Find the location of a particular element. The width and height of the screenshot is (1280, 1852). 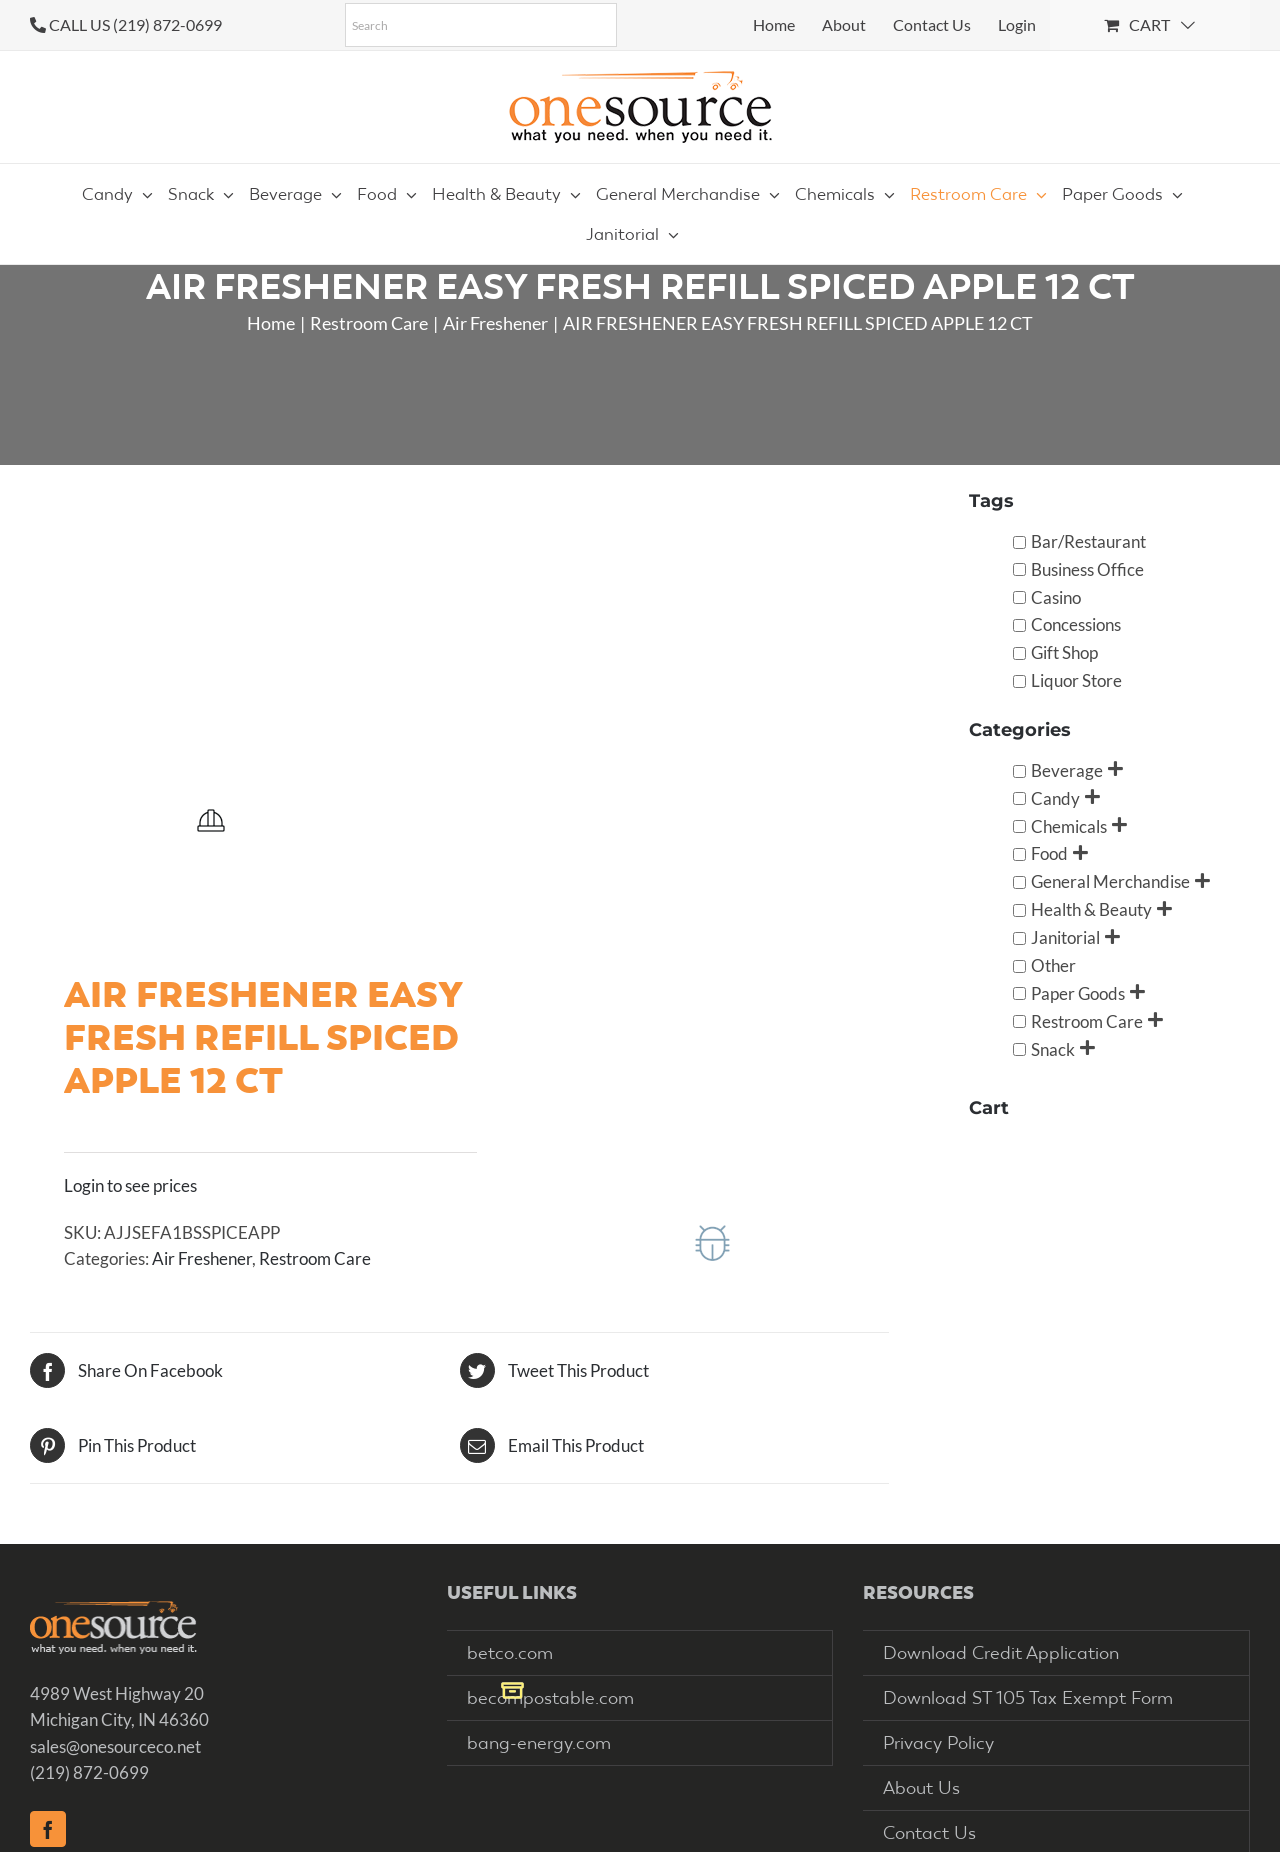

archive item or conversation is located at coordinates (512, 1690).